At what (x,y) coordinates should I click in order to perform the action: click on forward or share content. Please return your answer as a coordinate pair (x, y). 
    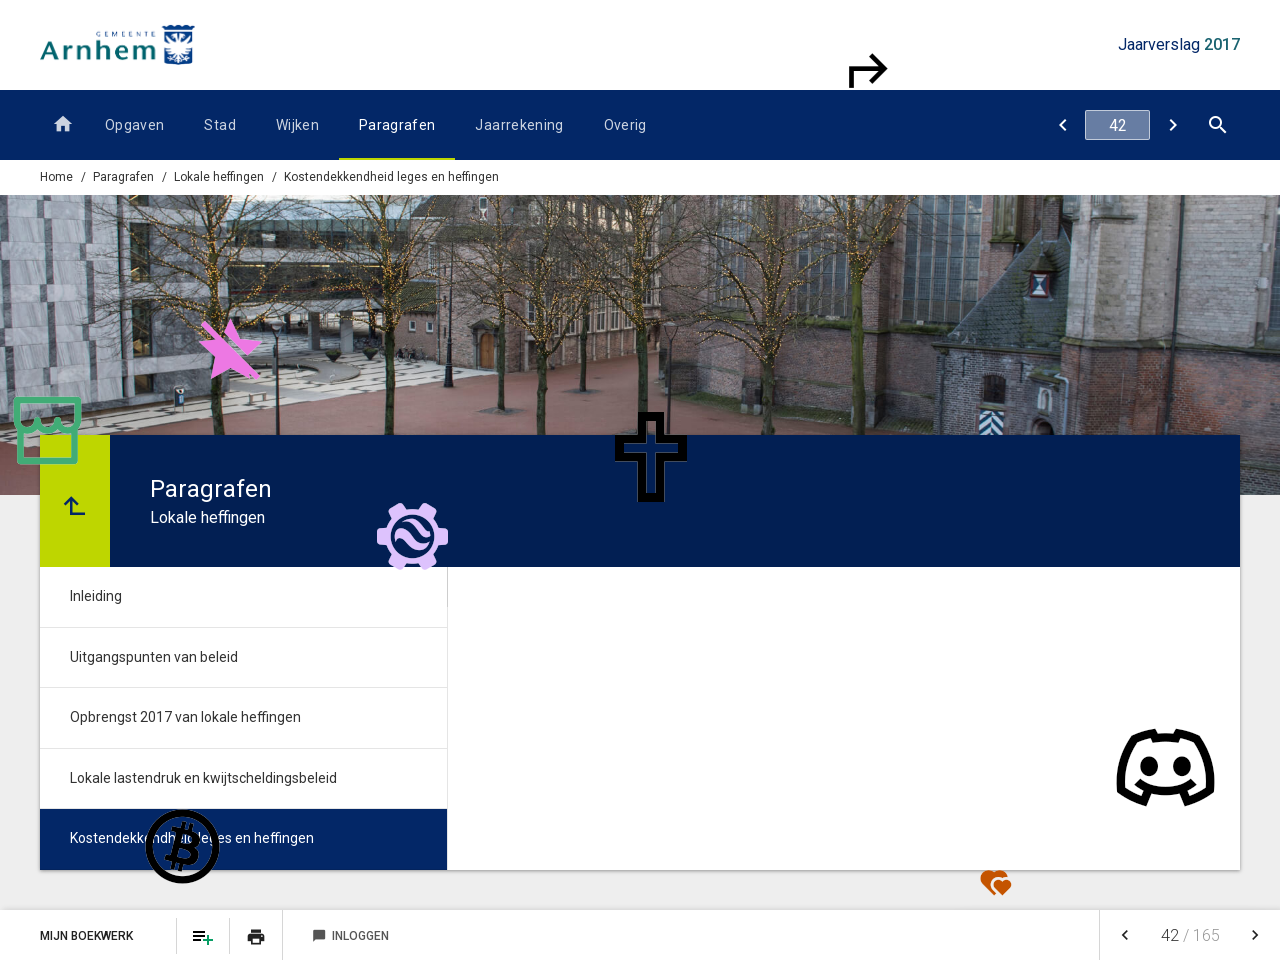
    Looking at the image, I should click on (866, 71).